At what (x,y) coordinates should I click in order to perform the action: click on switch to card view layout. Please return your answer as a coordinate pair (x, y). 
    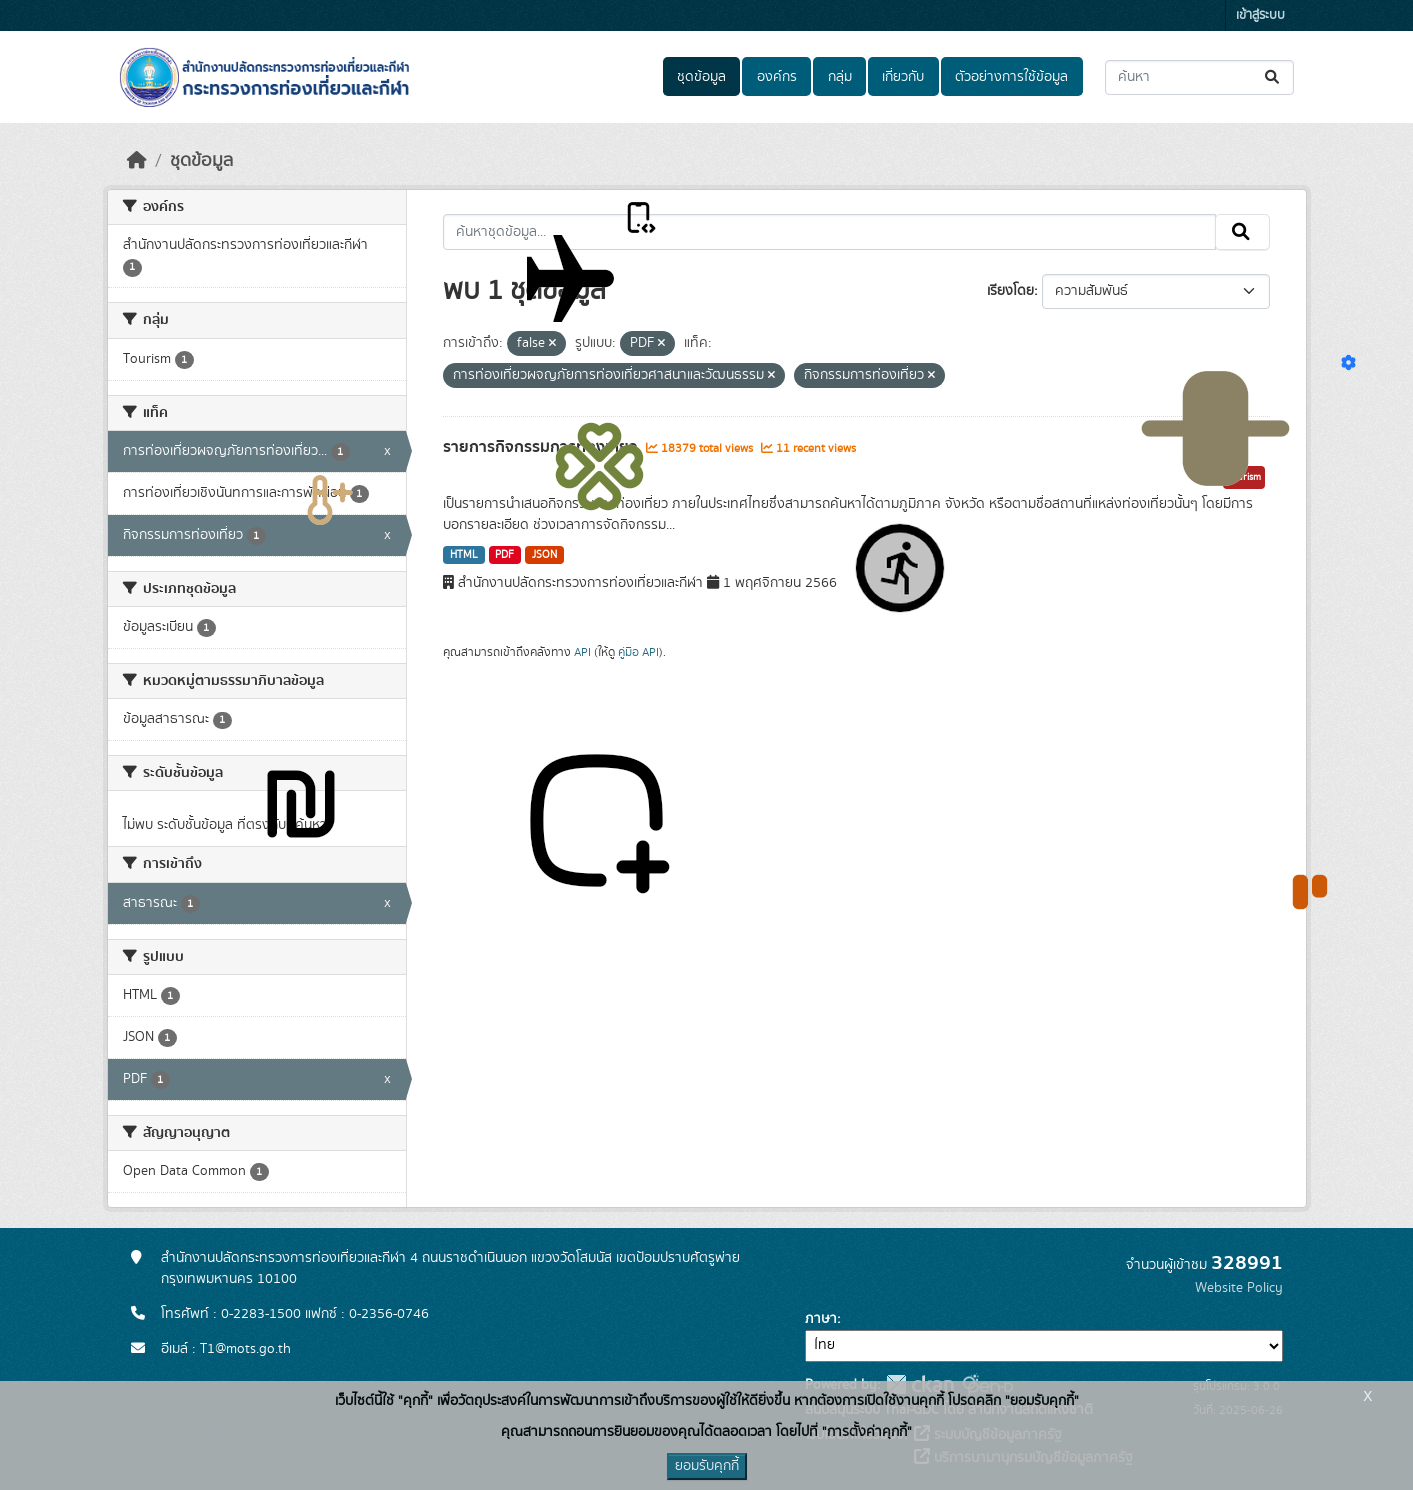
    Looking at the image, I should click on (1310, 892).